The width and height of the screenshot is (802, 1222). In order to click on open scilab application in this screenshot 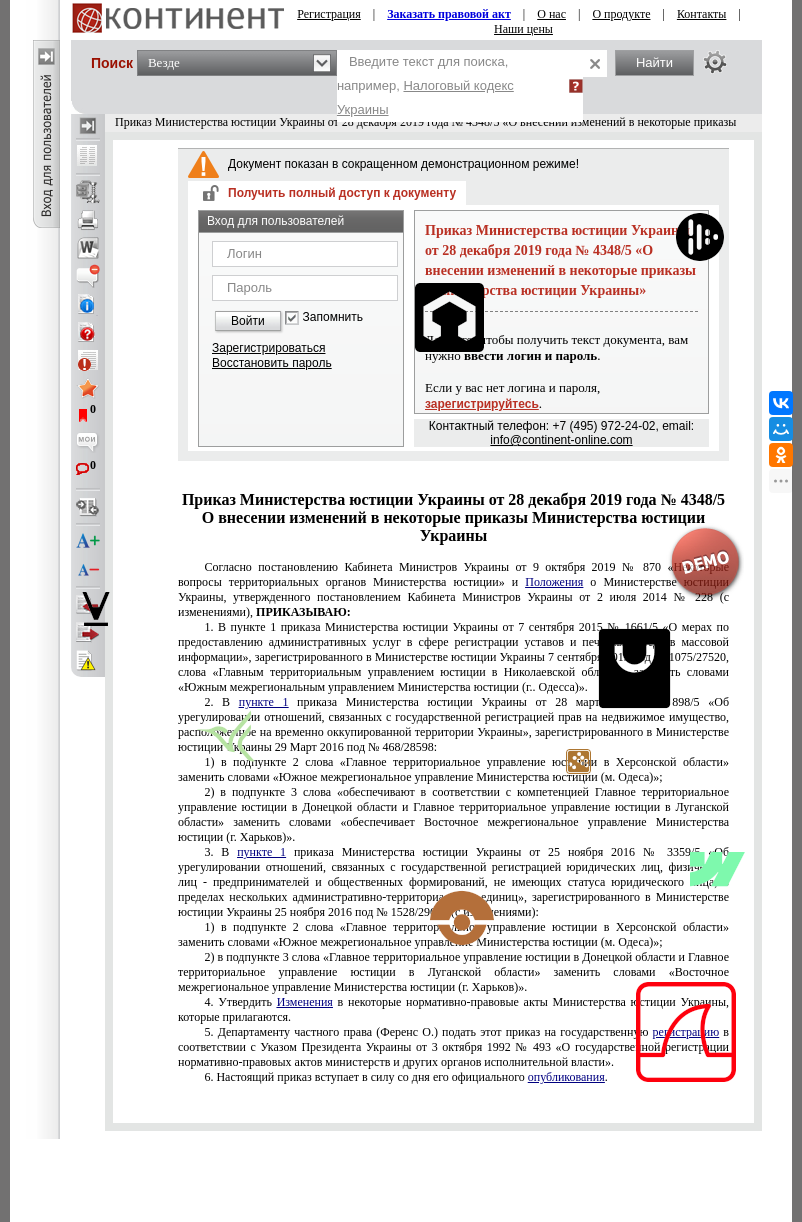, I will do `click(578, 761)`.